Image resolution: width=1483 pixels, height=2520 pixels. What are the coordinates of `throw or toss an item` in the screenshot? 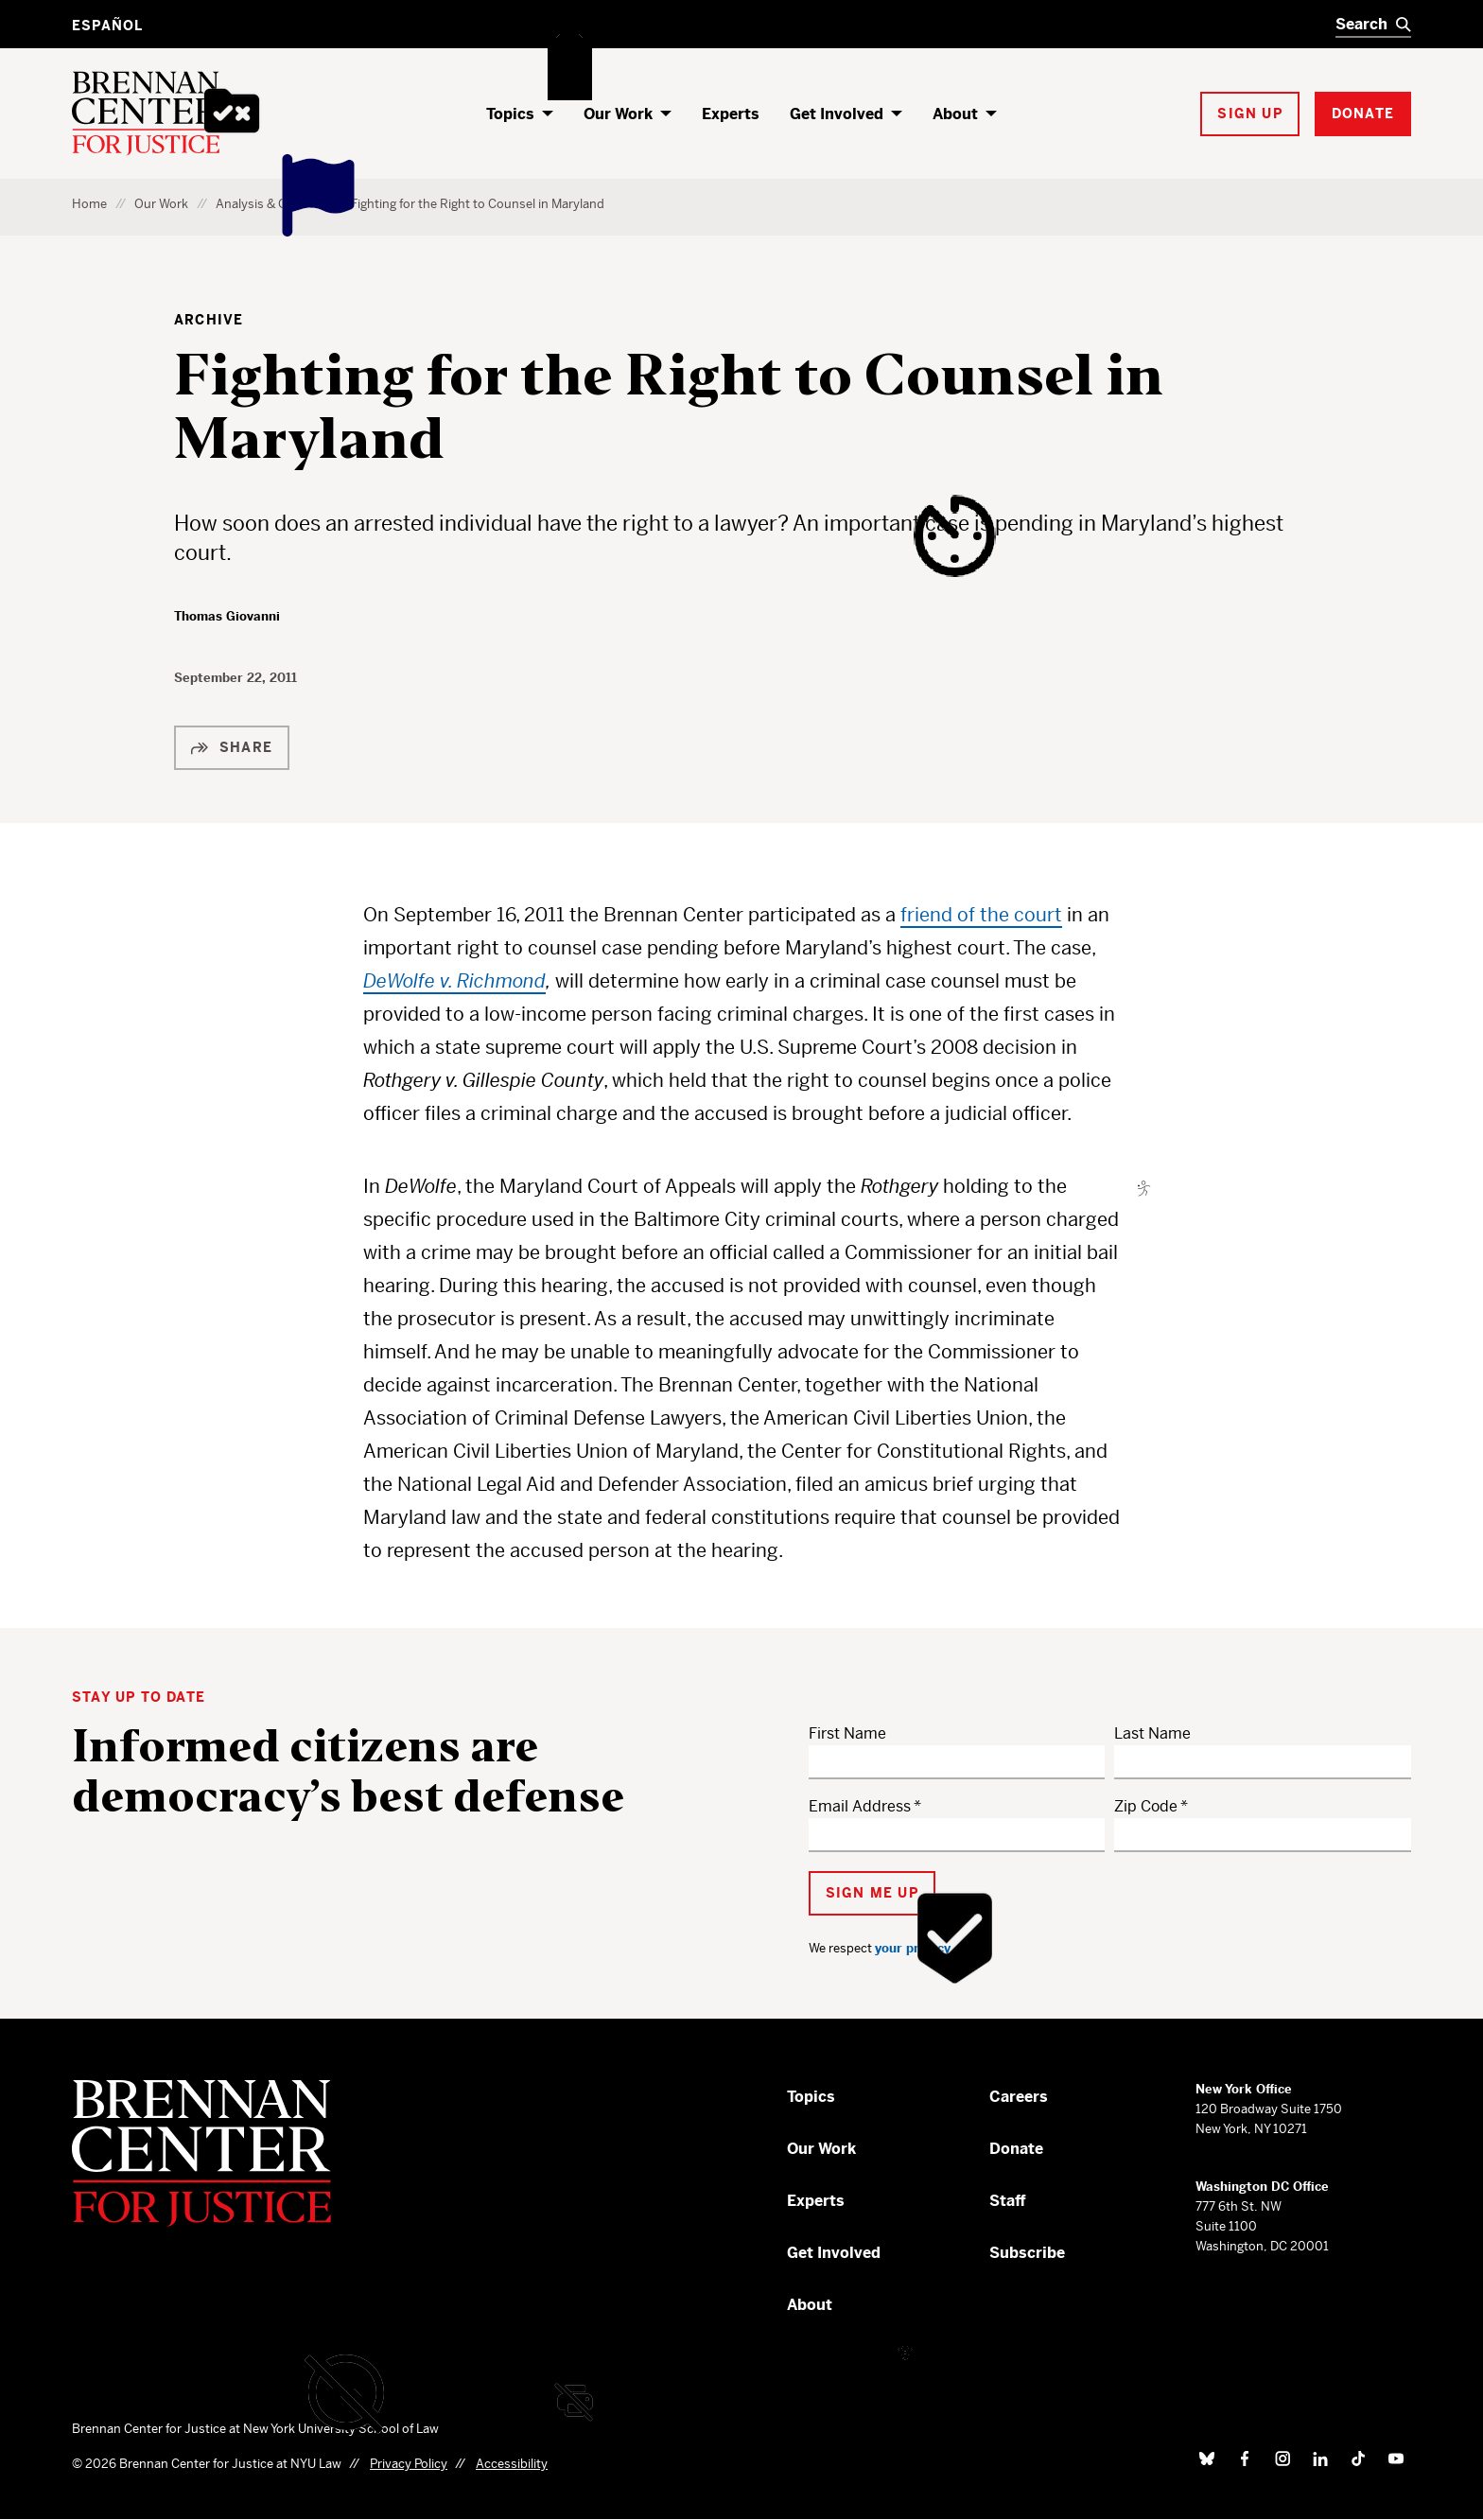 It's located at (1143, 1188).